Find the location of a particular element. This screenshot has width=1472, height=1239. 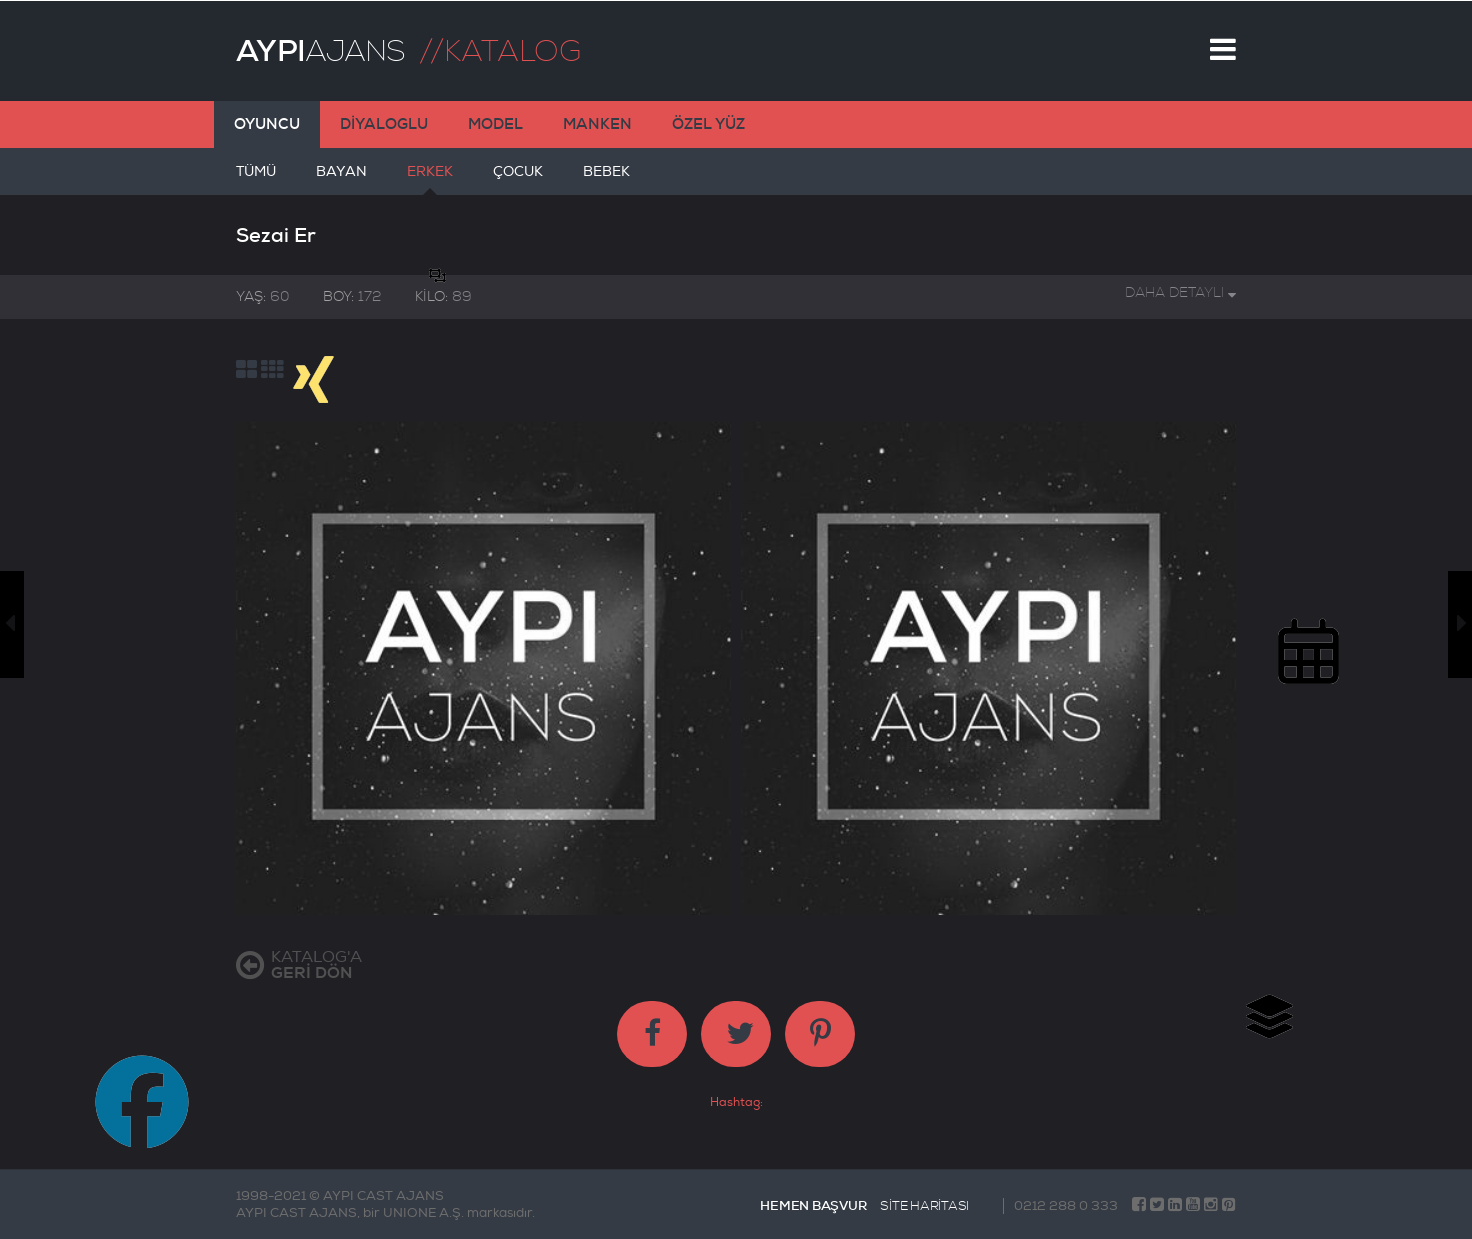

open Facebook app is located at coordinates (142, 1102).